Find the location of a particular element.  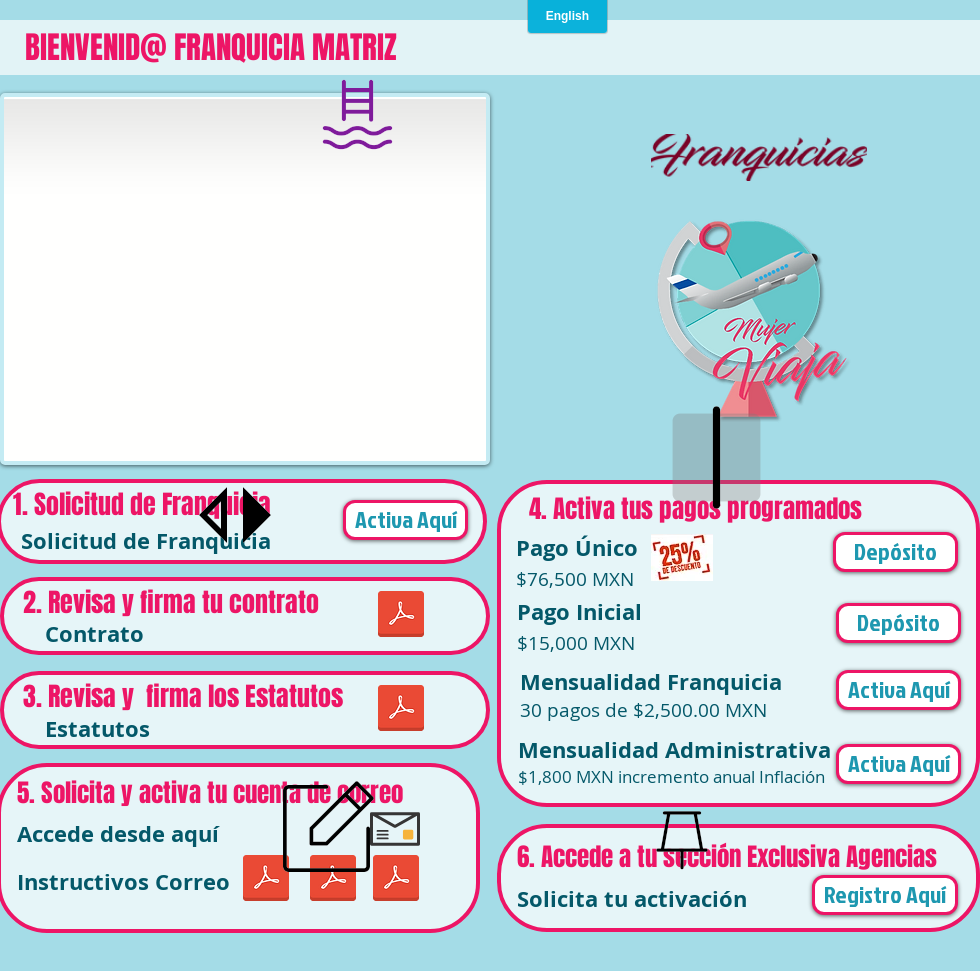

pin an item to keep it visible is located at coordinates (682, 837).